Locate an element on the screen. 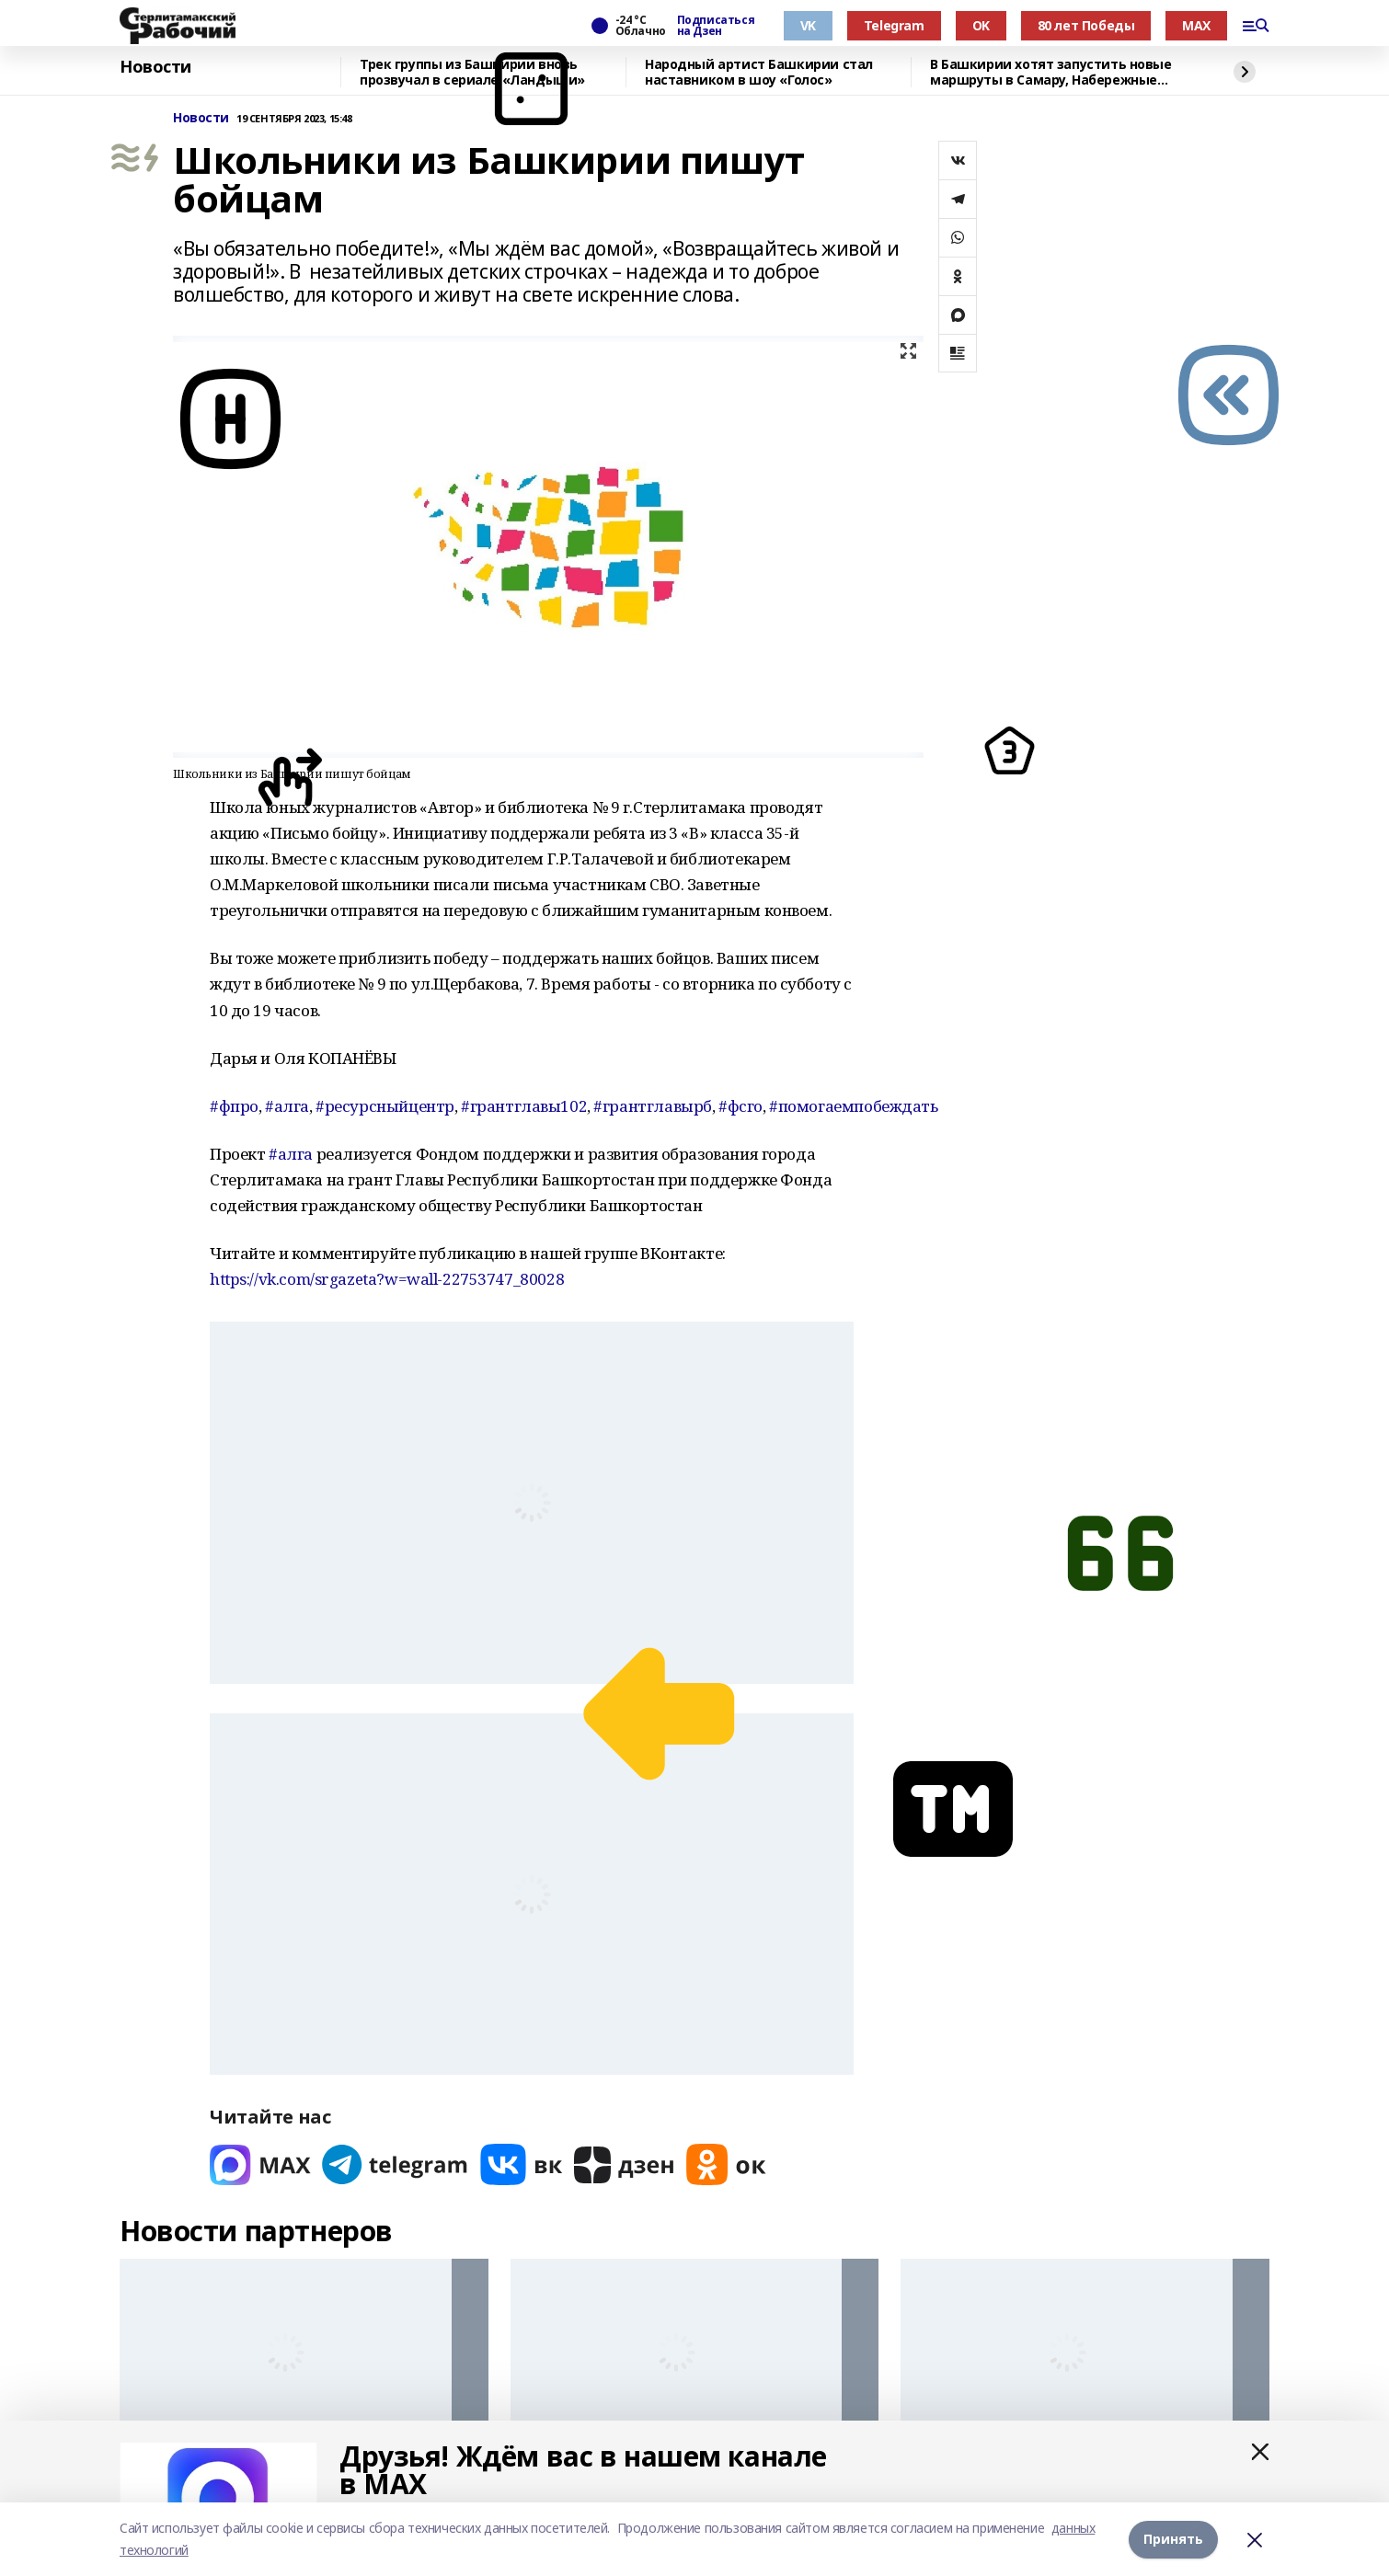 This screenshot has height=2576, width=1389. access hospital or medical services is located at coordinates (230, 418).